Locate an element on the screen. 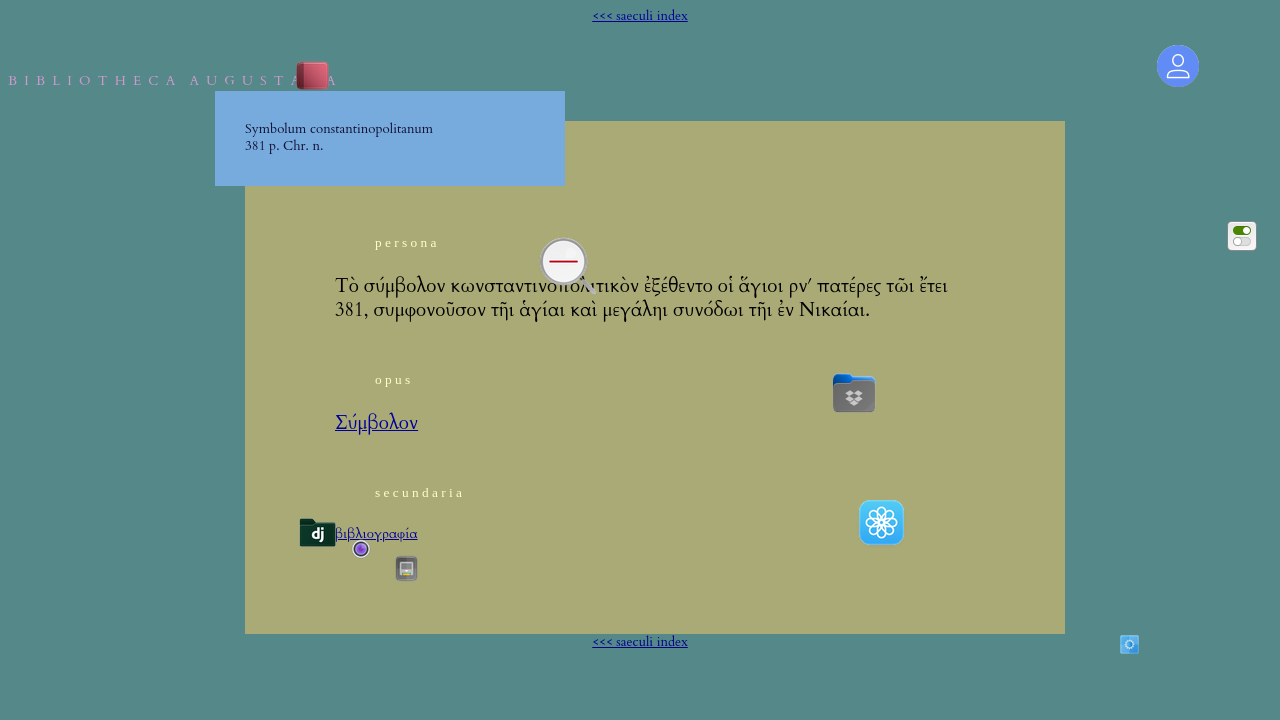 The height and width of the screenshot is (720, 1280). indicates a personal or user-owned item is located at coordinates (1178, 66).